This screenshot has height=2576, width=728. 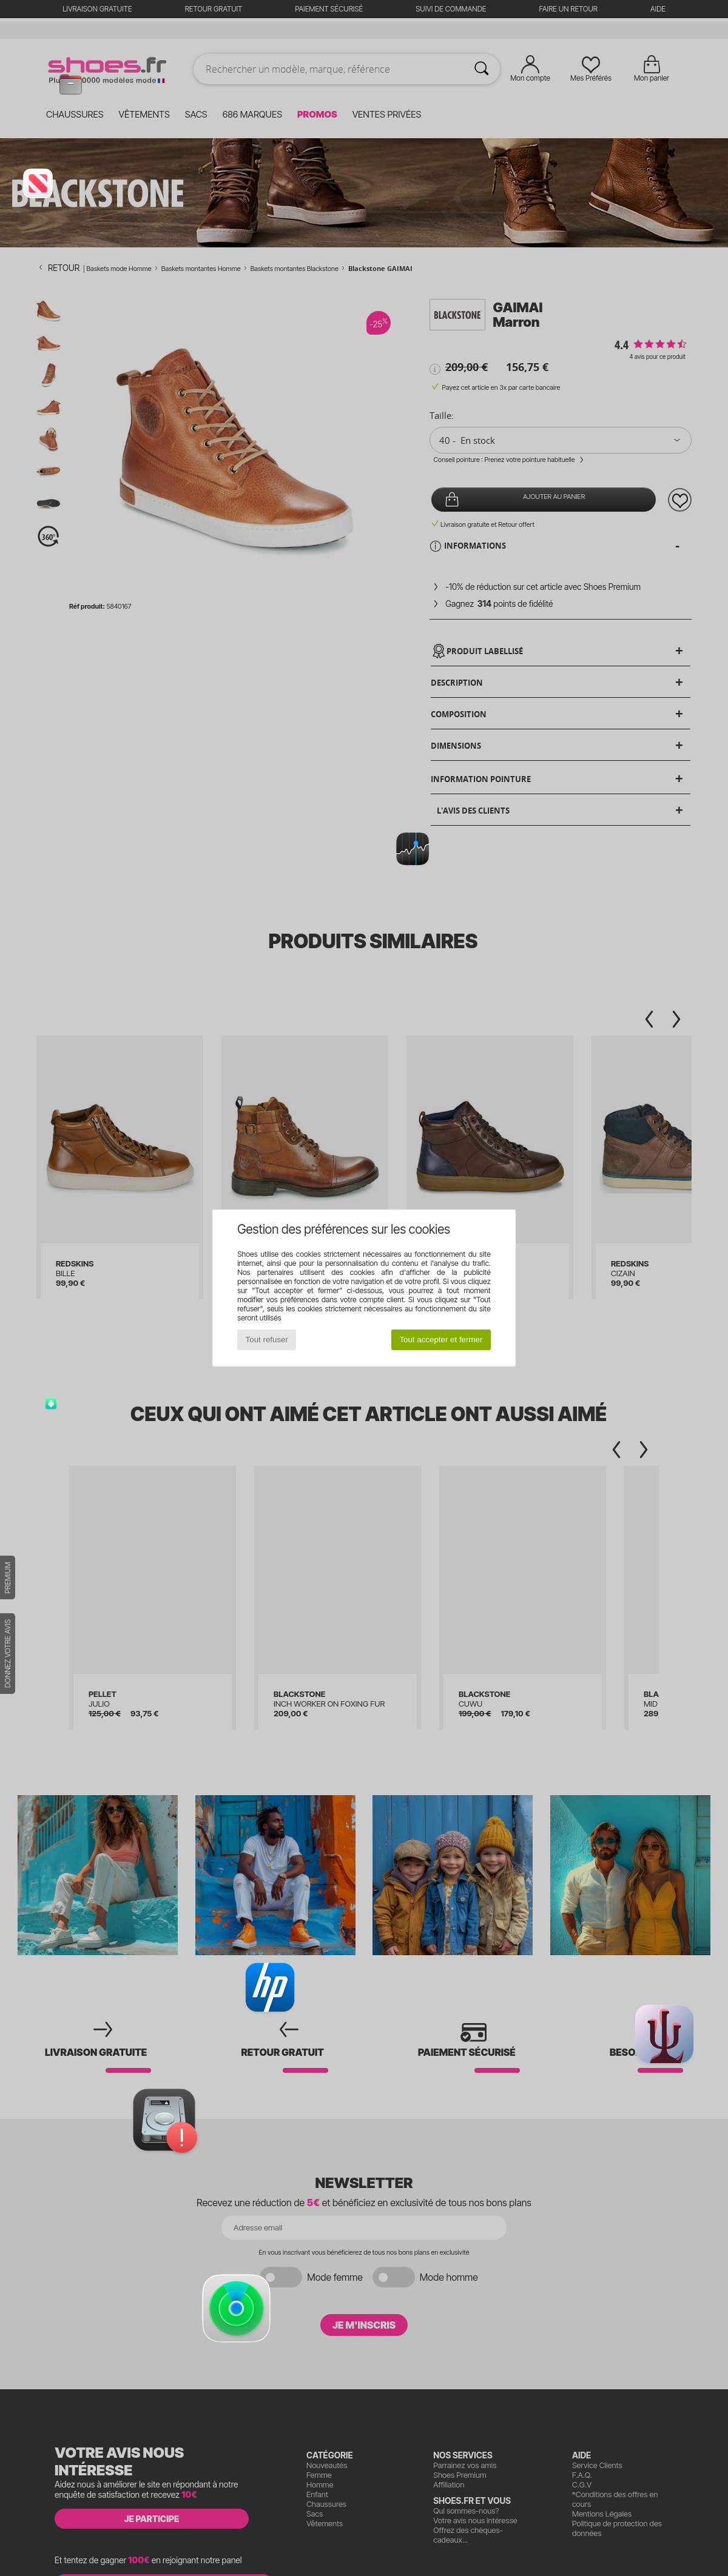 I want to click on open Find My app to locate devices or people, so click(x=236, y=2308).